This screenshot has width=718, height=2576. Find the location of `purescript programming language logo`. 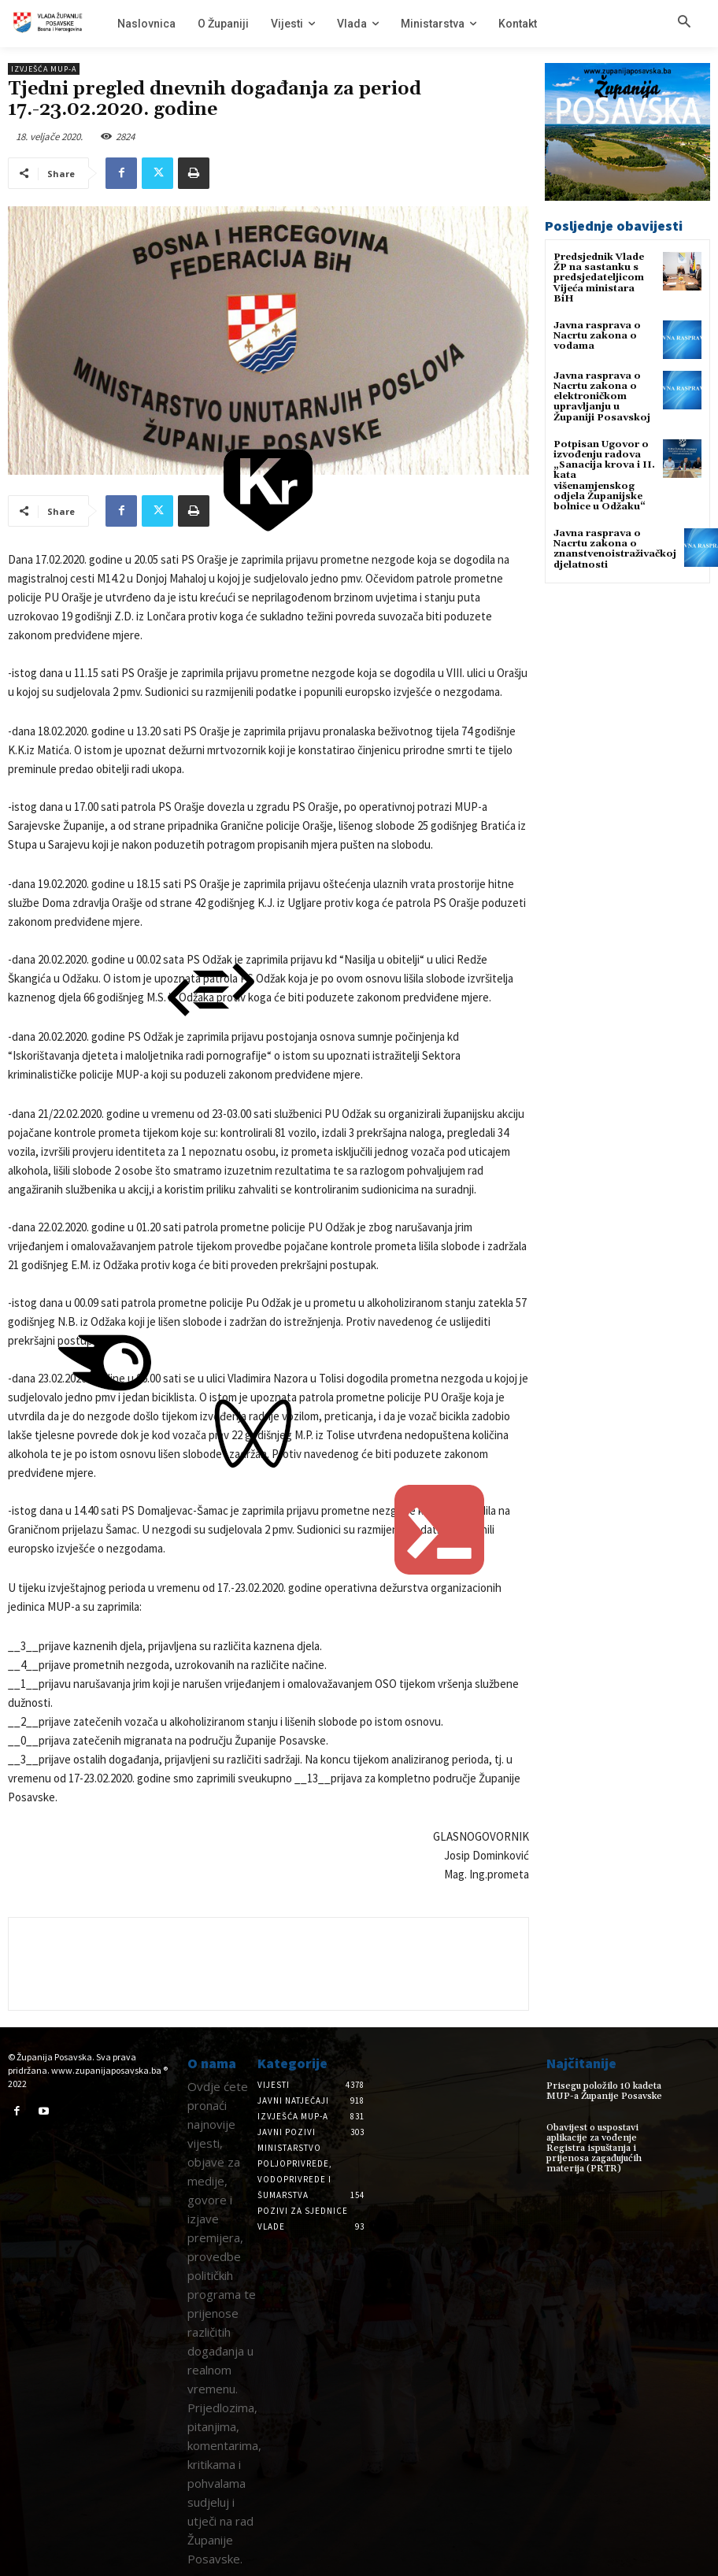

purescript programming language logo is located at coordinates (211, 990).